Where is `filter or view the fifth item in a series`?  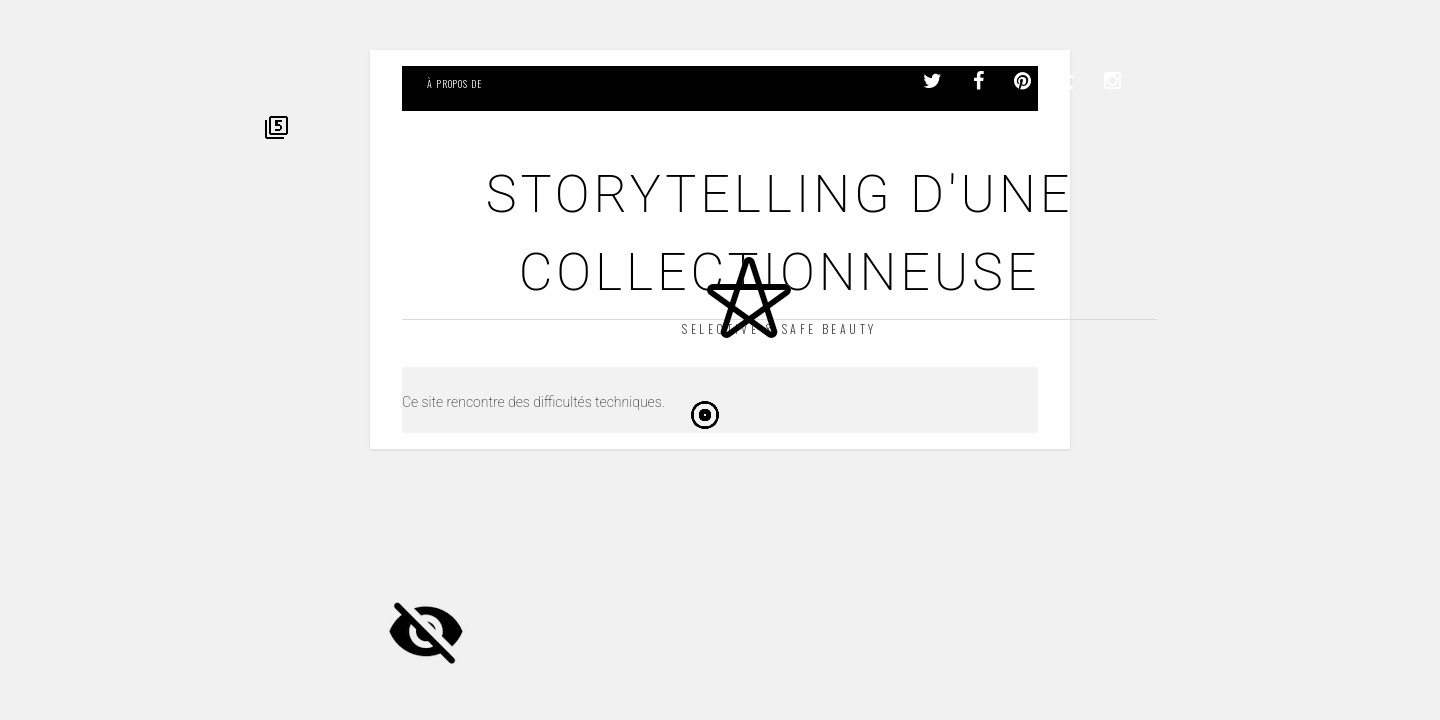
filter or view the fifth item in a series is located at coordinates (276, 127).